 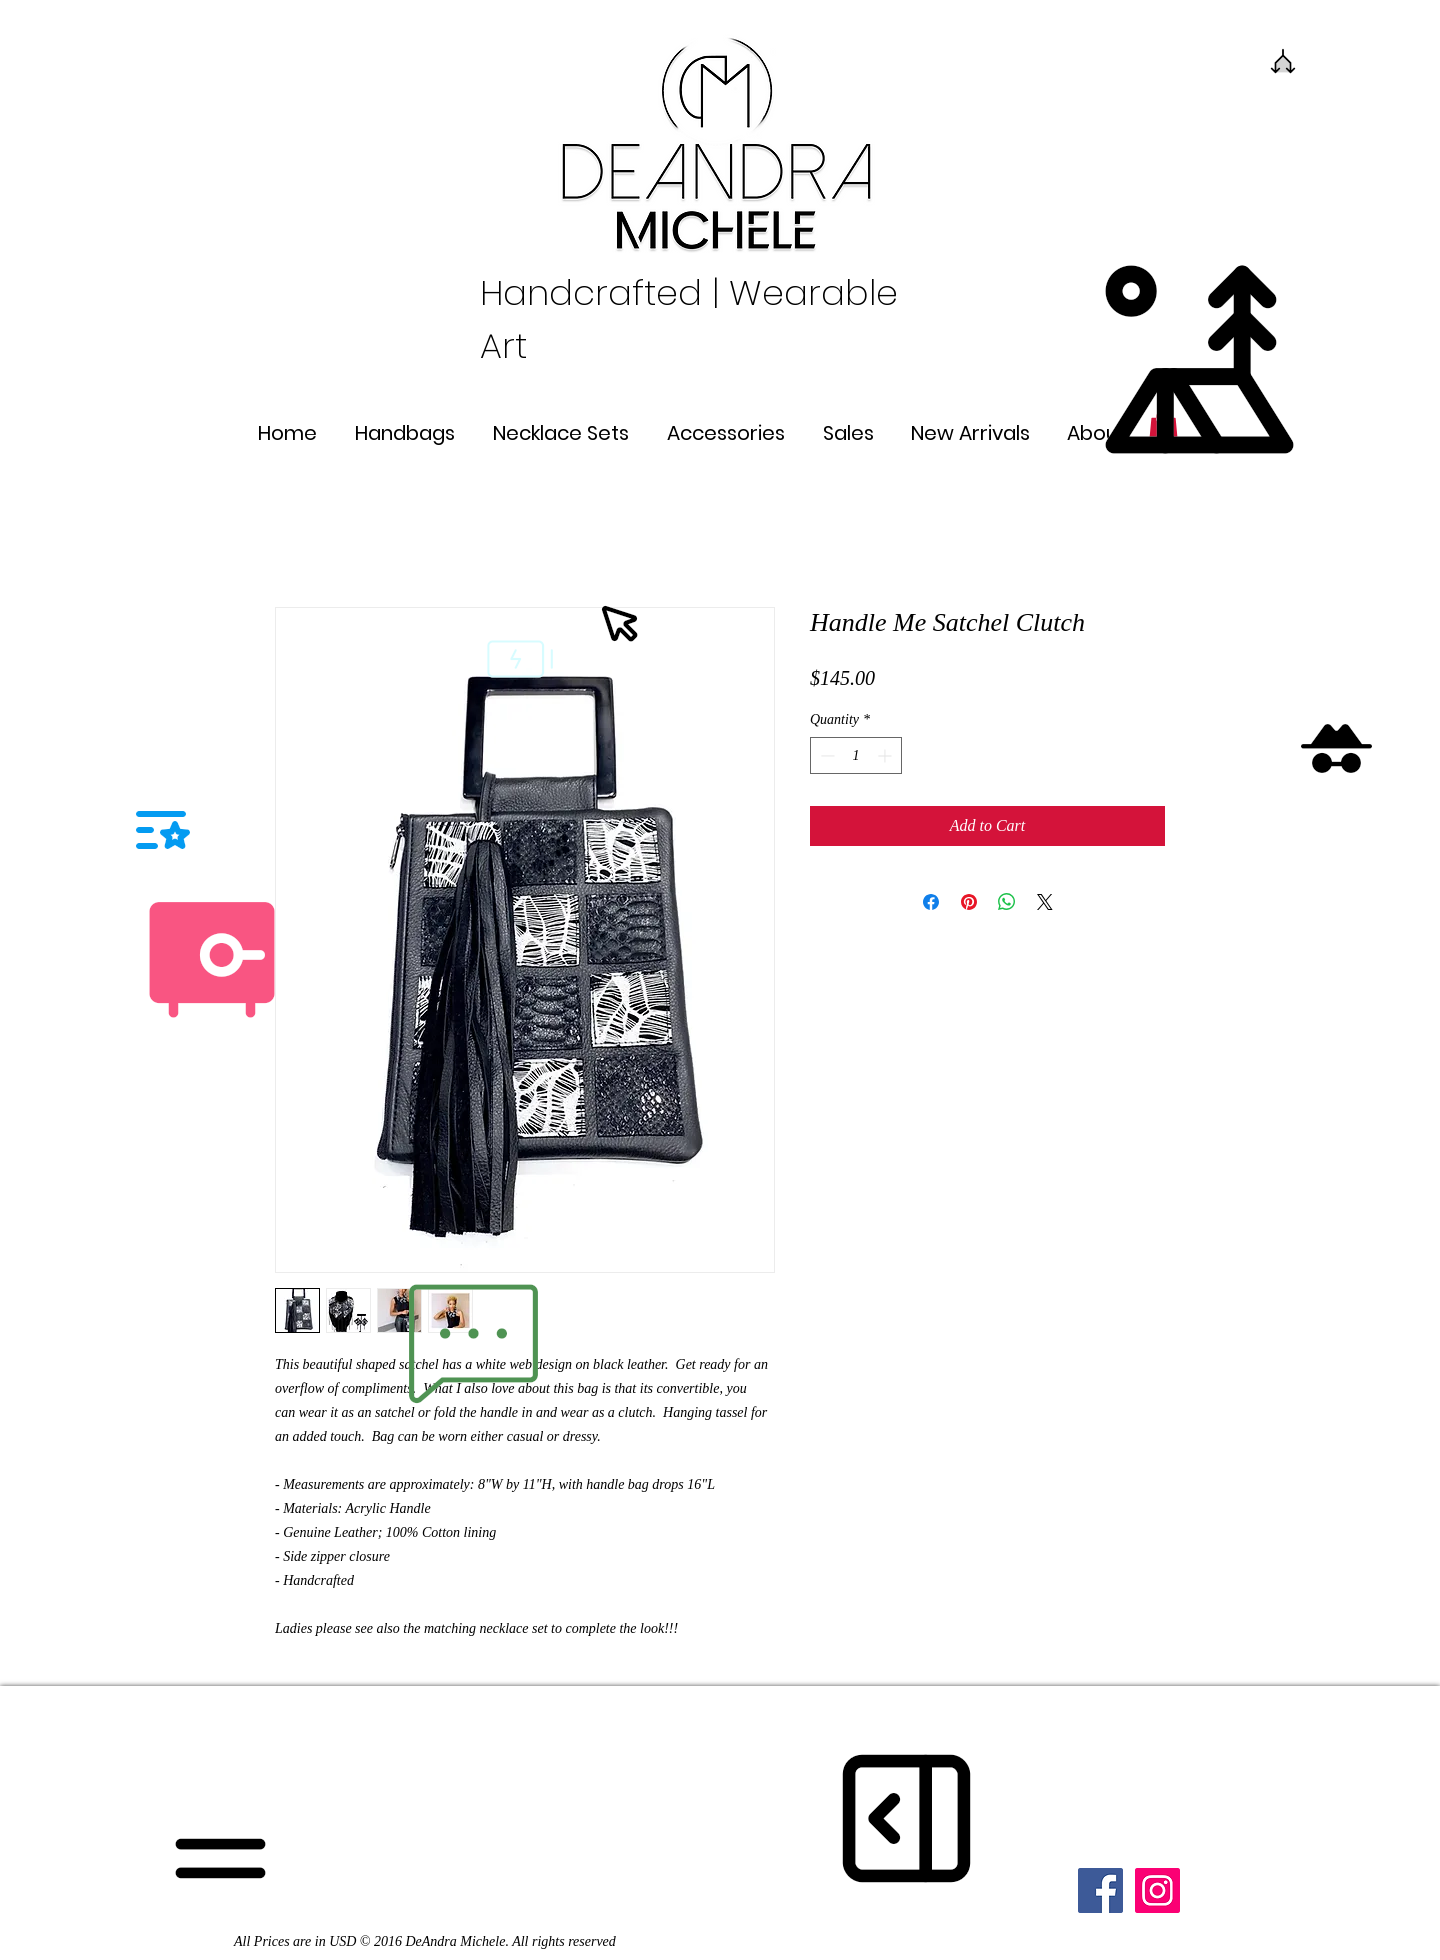 I want to click on explore camping or outdoor activities, so click(x=1199, y=359).